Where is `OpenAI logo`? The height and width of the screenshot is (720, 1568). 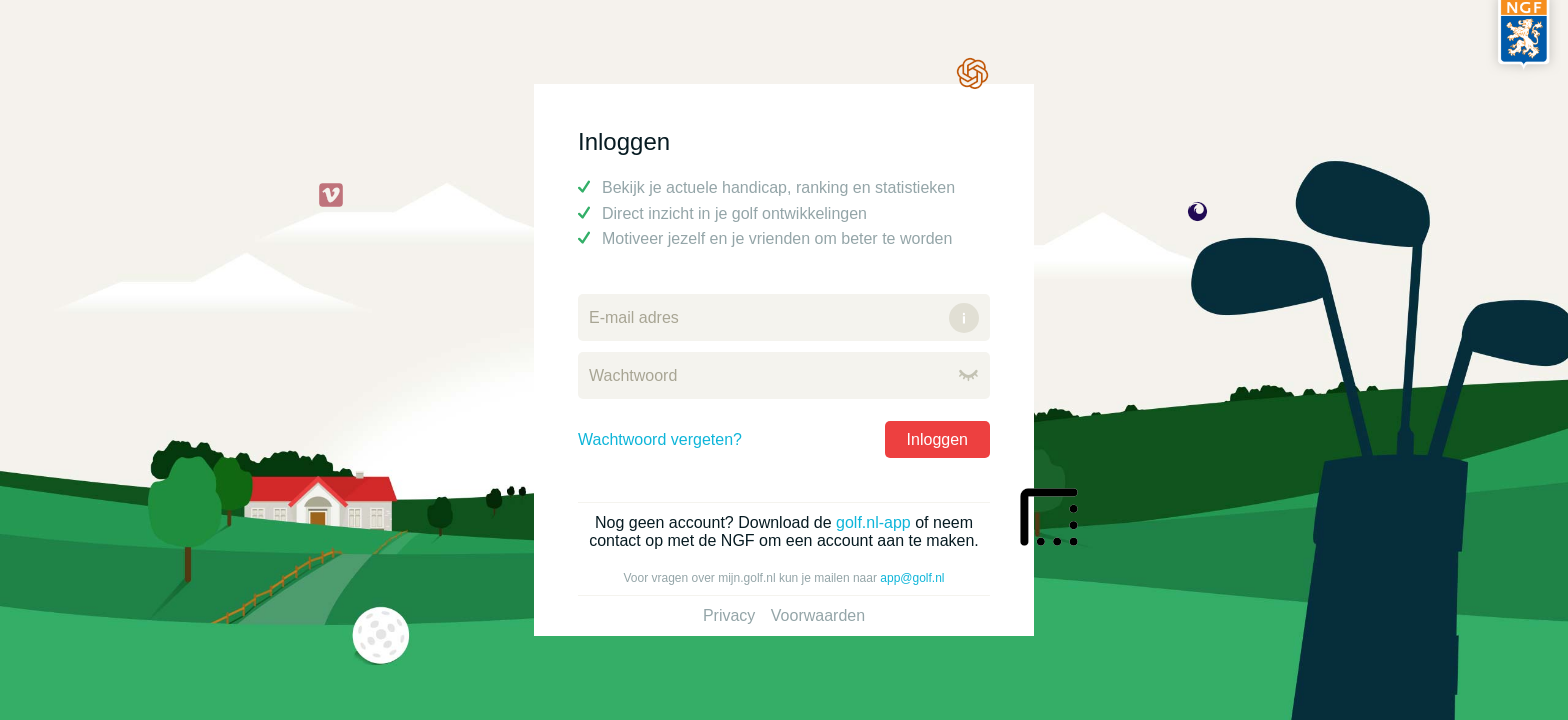 OpenAI logo is located at coordinates (972, 73).